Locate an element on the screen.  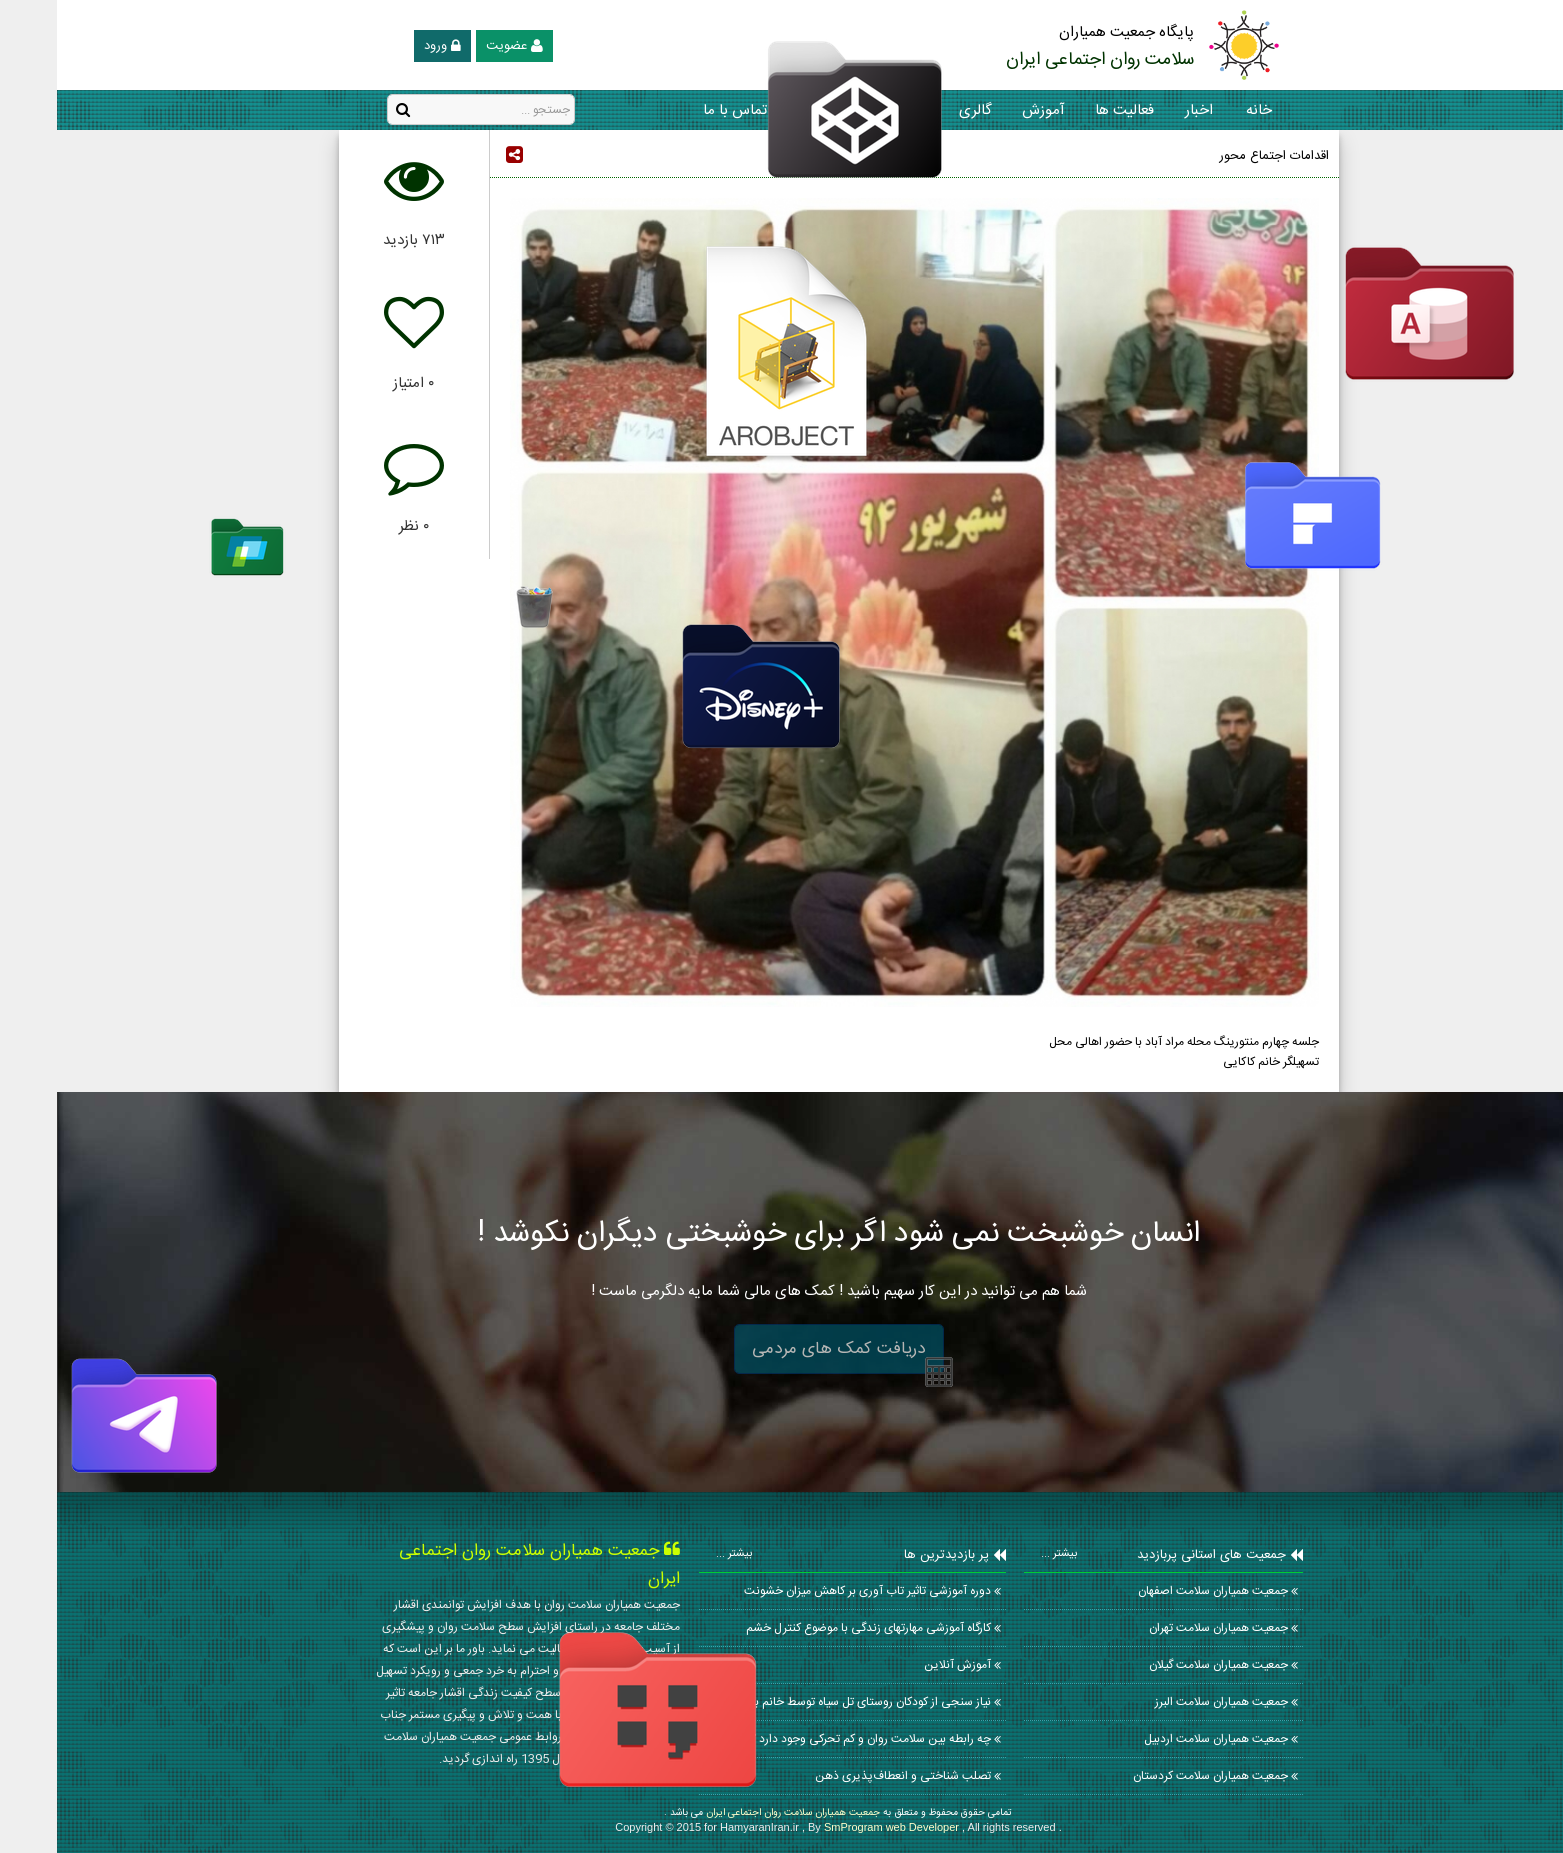
trash bin with items ready to be emptied is located at coordinates (534, 607).